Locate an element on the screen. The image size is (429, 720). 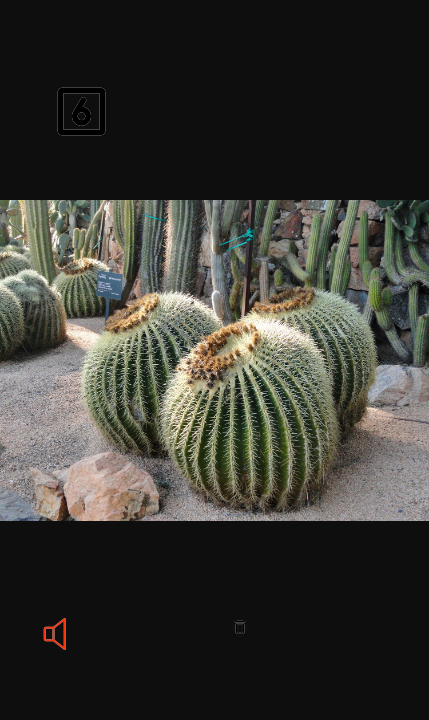
delete an item is located at coordinates (240, 627).